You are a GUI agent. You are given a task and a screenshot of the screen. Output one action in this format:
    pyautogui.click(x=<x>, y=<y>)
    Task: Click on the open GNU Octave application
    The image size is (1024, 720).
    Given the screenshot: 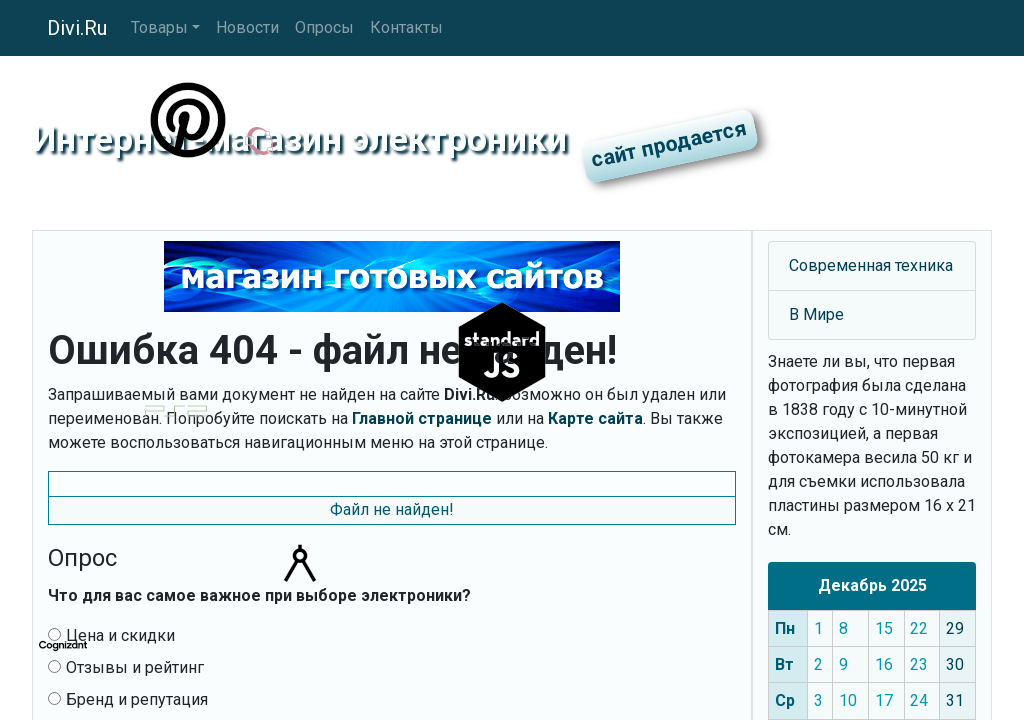 What is the action you would take?
    pyautogui.click(x=259, y=141)
    